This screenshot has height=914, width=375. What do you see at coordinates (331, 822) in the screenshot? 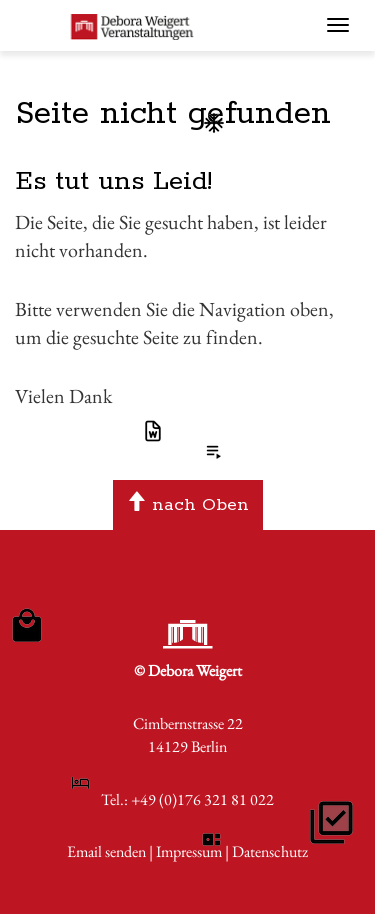
I see `item successfully added to library` at bounding box center [331, 822].